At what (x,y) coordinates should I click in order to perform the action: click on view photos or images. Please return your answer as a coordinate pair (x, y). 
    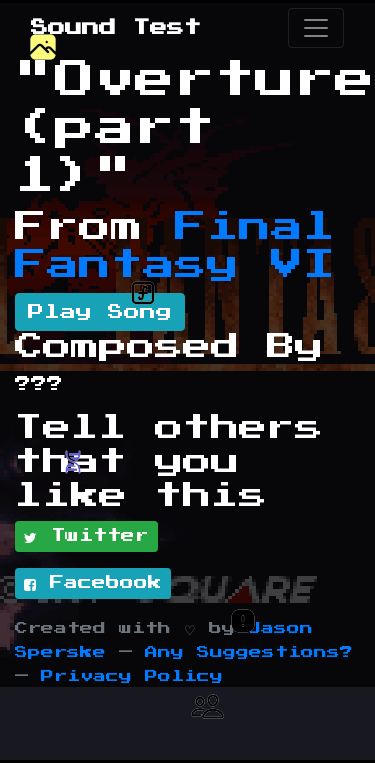
    Looking at the image, I should click on (43, 47).